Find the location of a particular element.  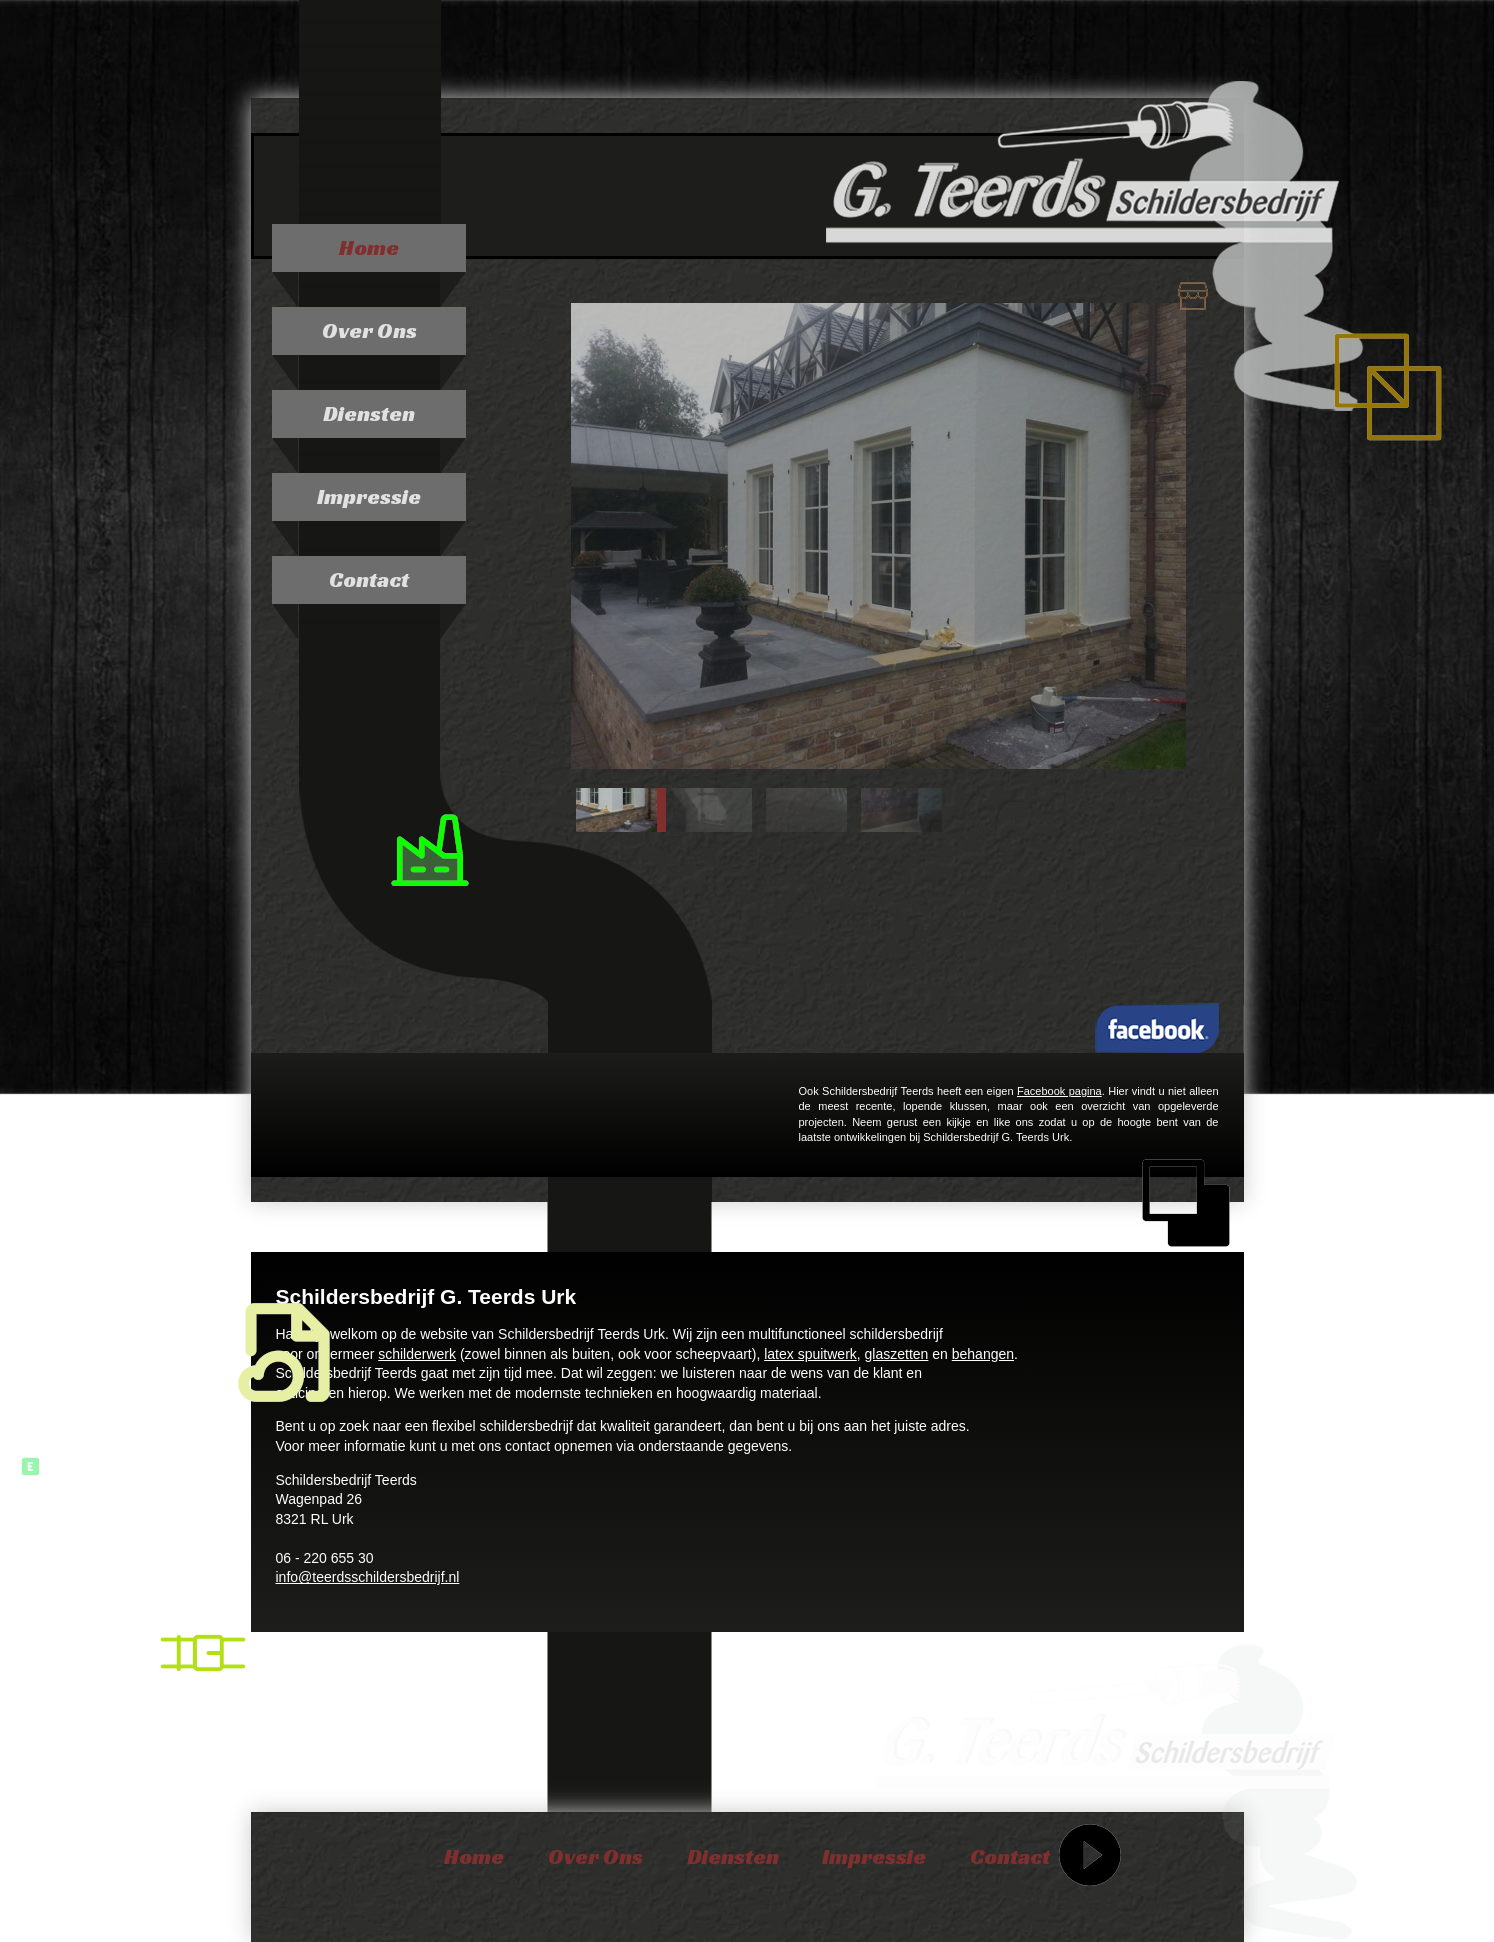

indicates an "E" rating or classification is located at coordinates (30, 1466).